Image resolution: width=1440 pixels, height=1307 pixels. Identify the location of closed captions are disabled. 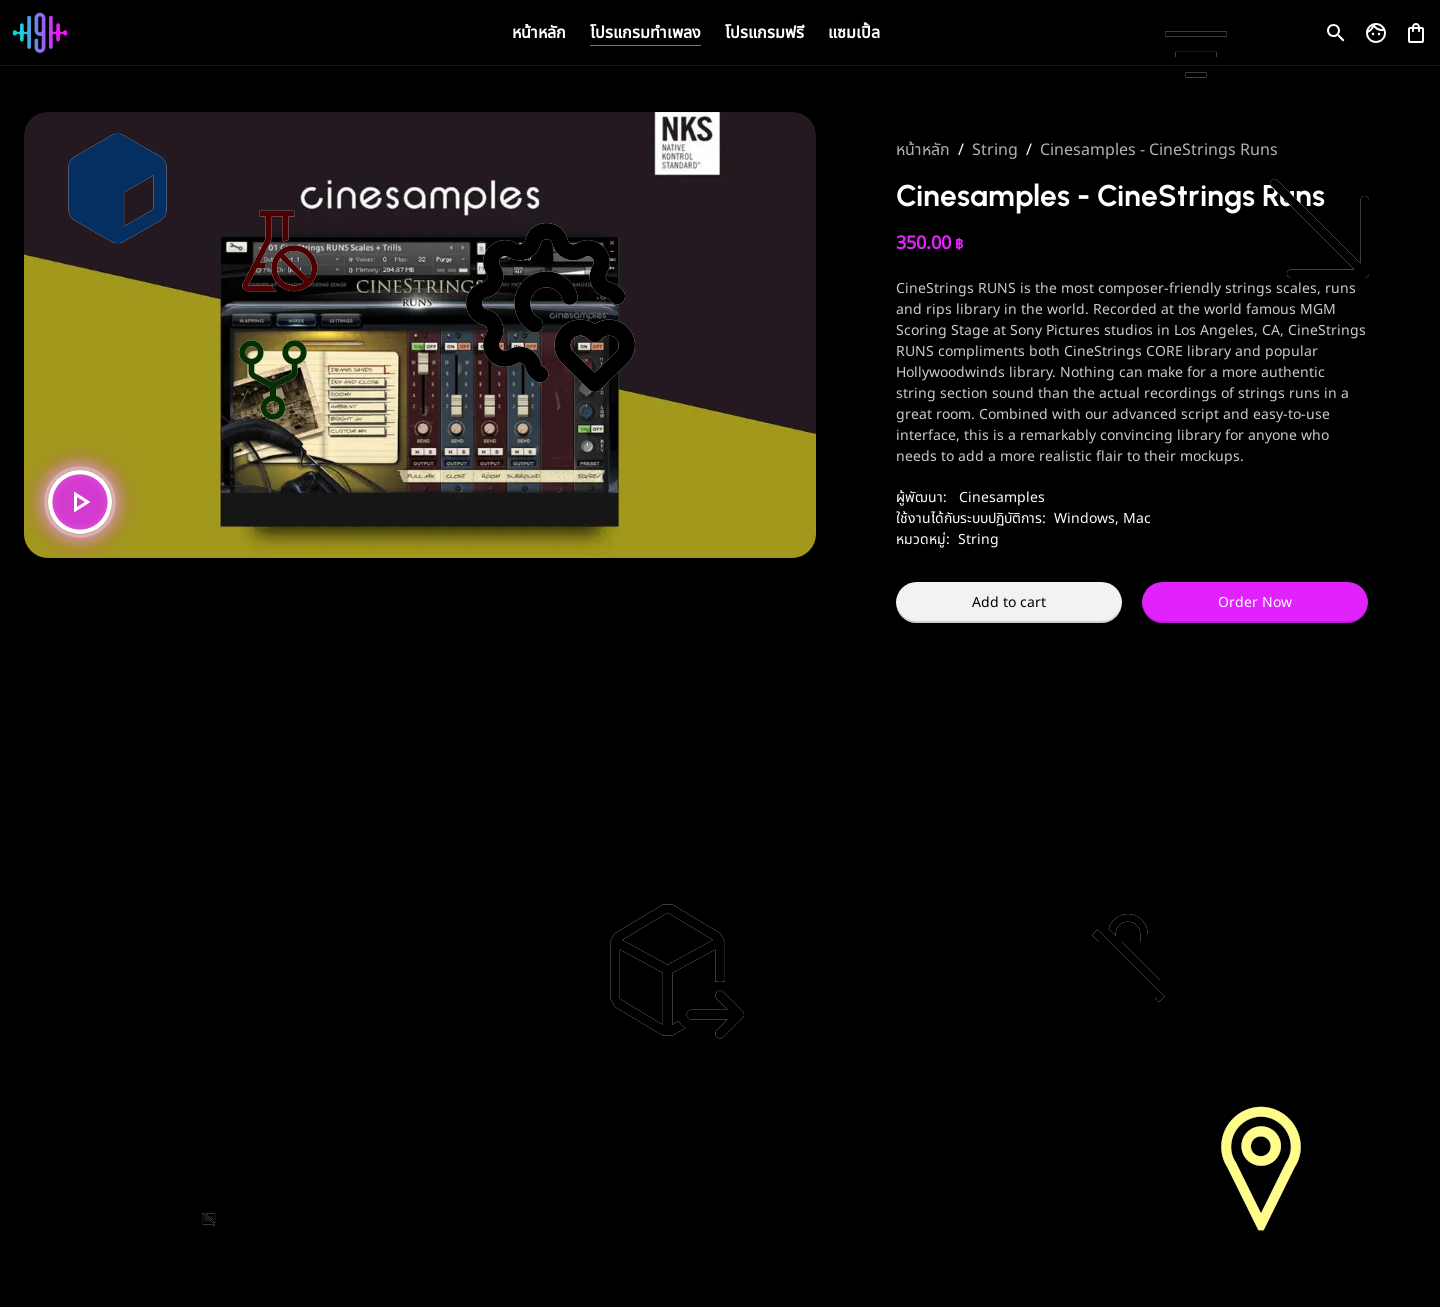
(209, 1219).